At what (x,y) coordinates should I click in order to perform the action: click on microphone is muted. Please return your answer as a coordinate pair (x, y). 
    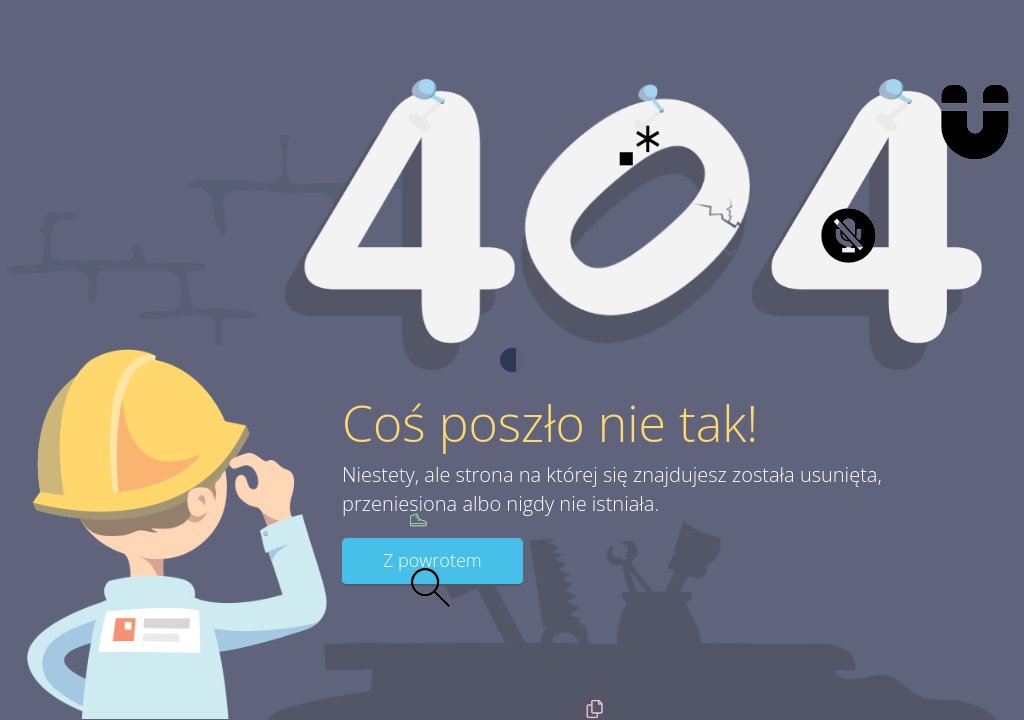
    Looking at the image, I should click on (848, 235).